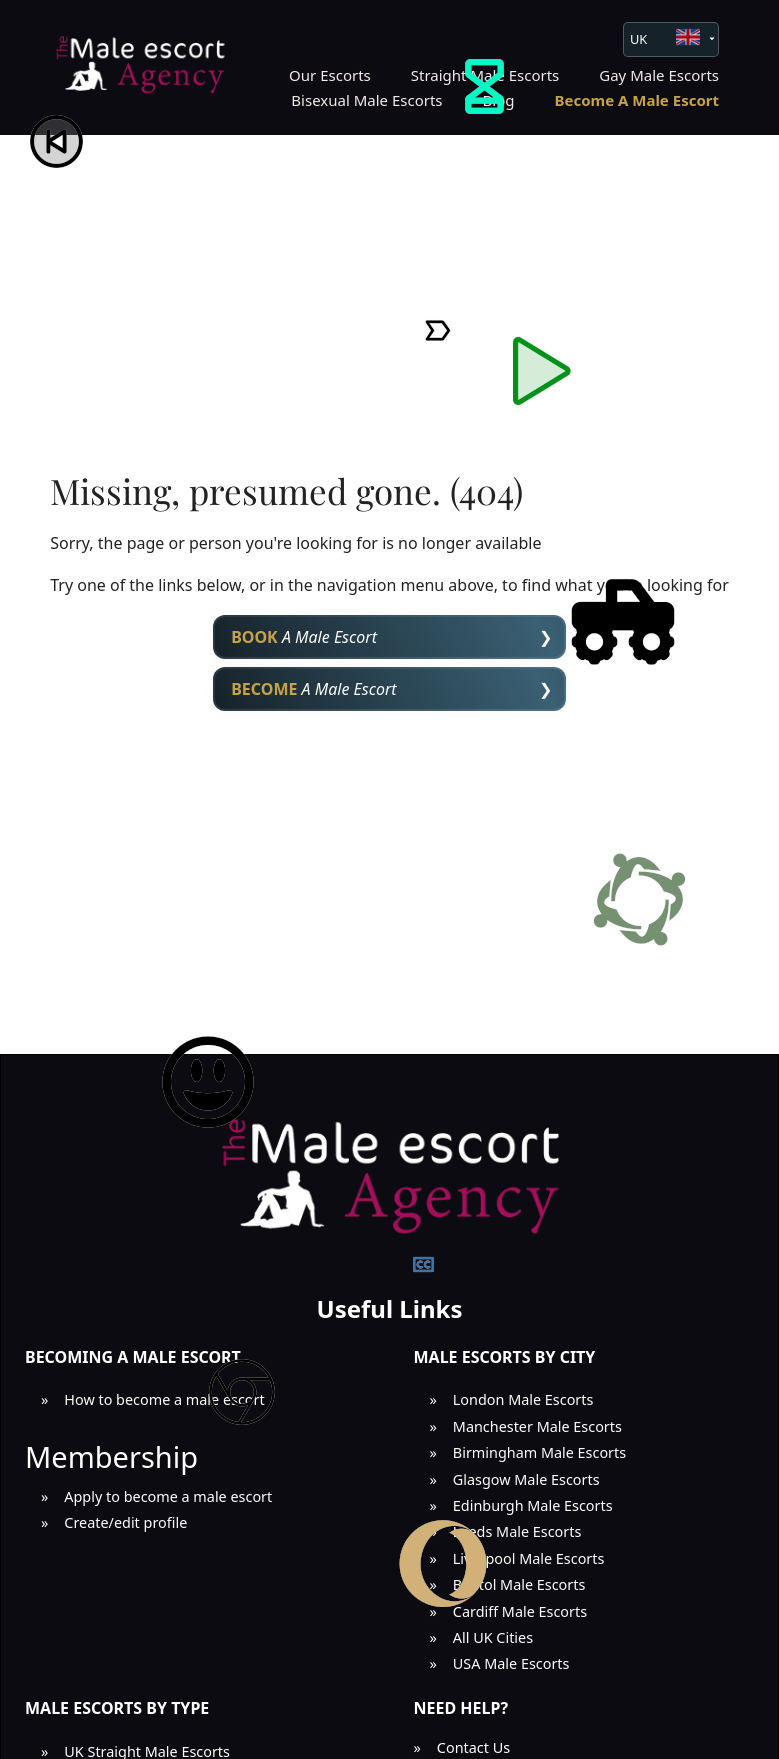  Describe the element at coordinates (443, 1565) in the screenshot. I see `open Opera browser` at that location.